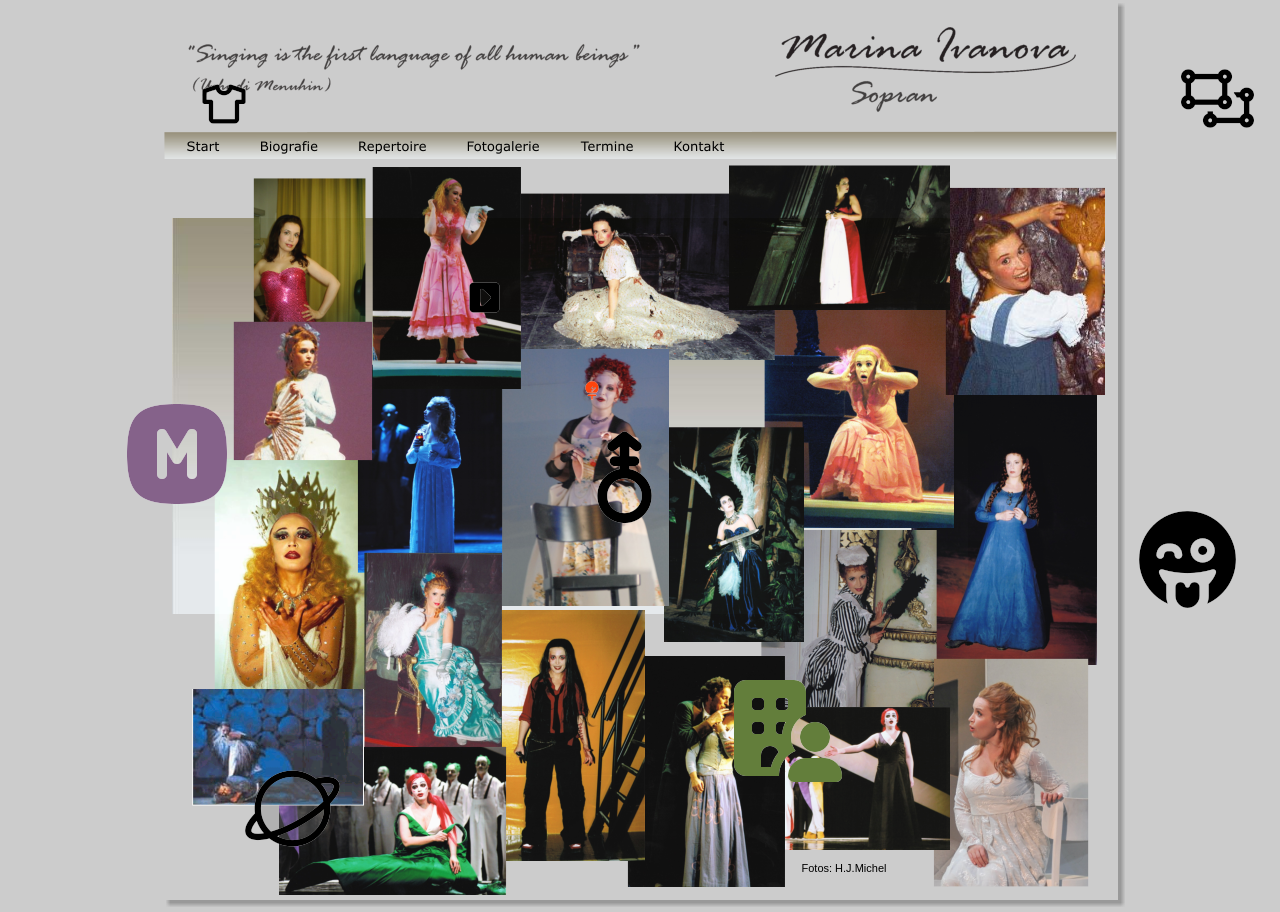 The height and width of the screenshot is (912, 1280). Describe the element at coordinates (624, 478) in the screenshot. I see `indicates vertical mars symbol or transgender male gender identity` at that location.